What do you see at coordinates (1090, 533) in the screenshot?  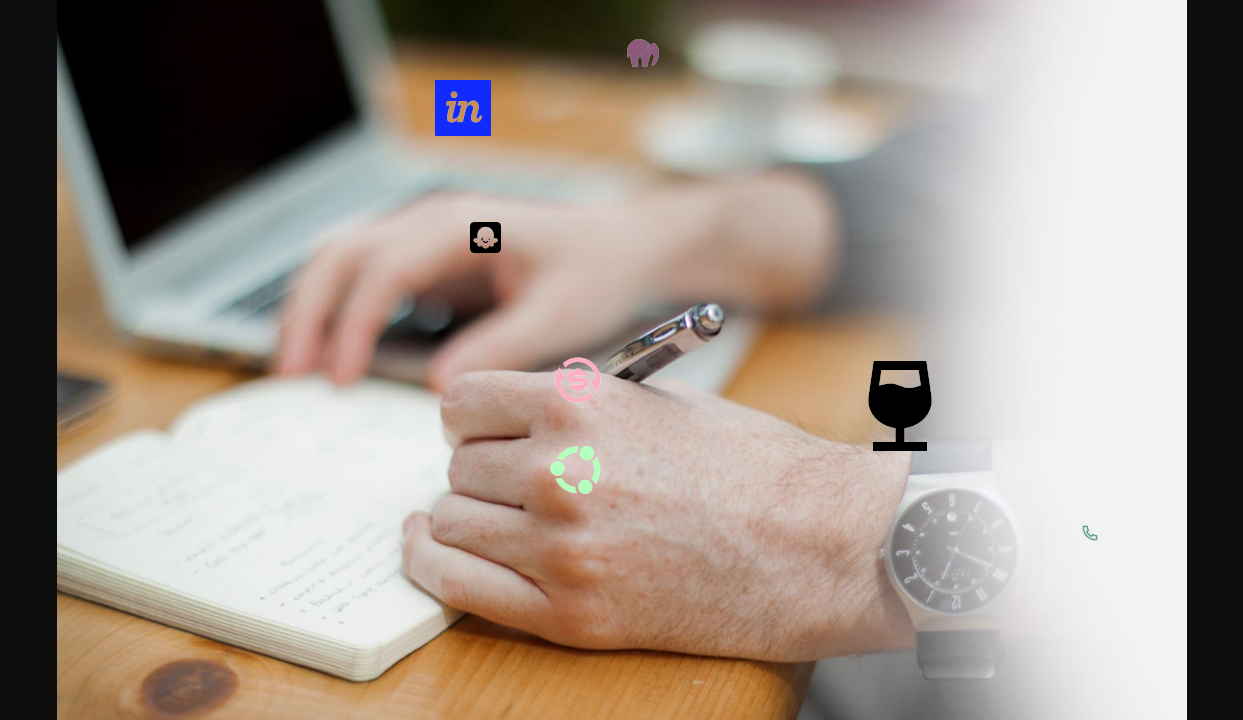 I see `make a phone call` at bounding box center [1090, 533].